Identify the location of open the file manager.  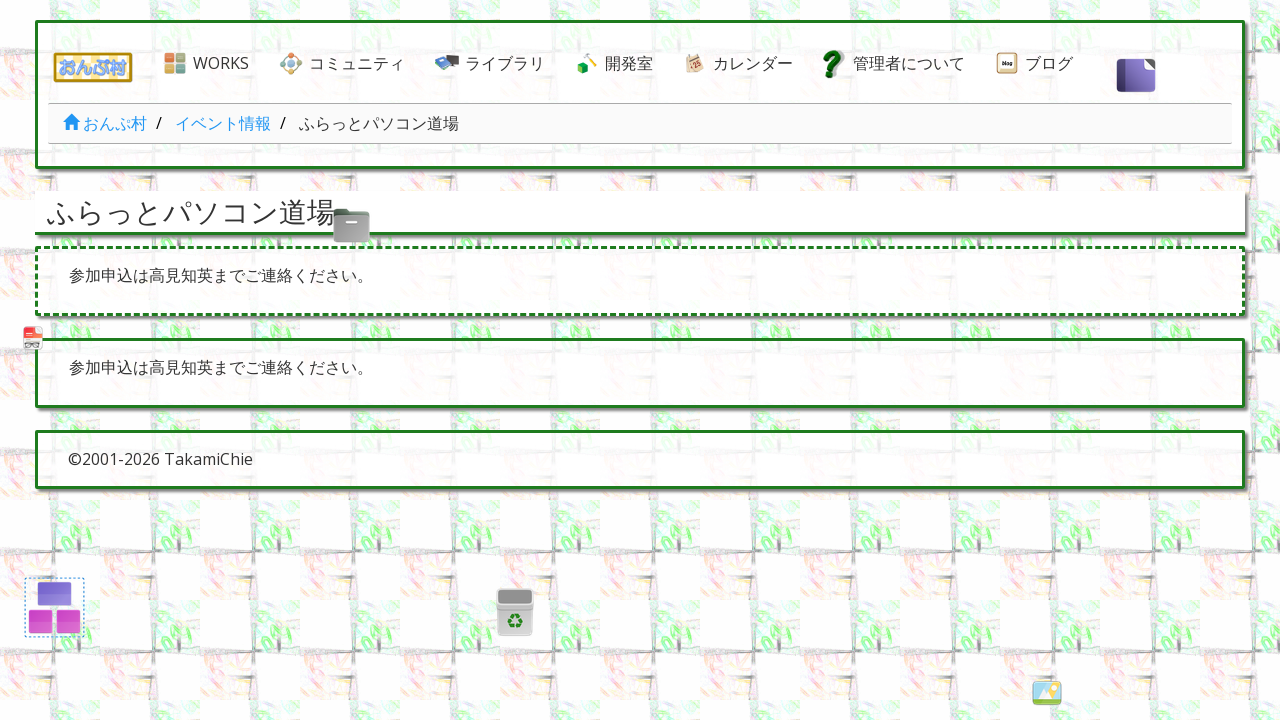
(351, 225).